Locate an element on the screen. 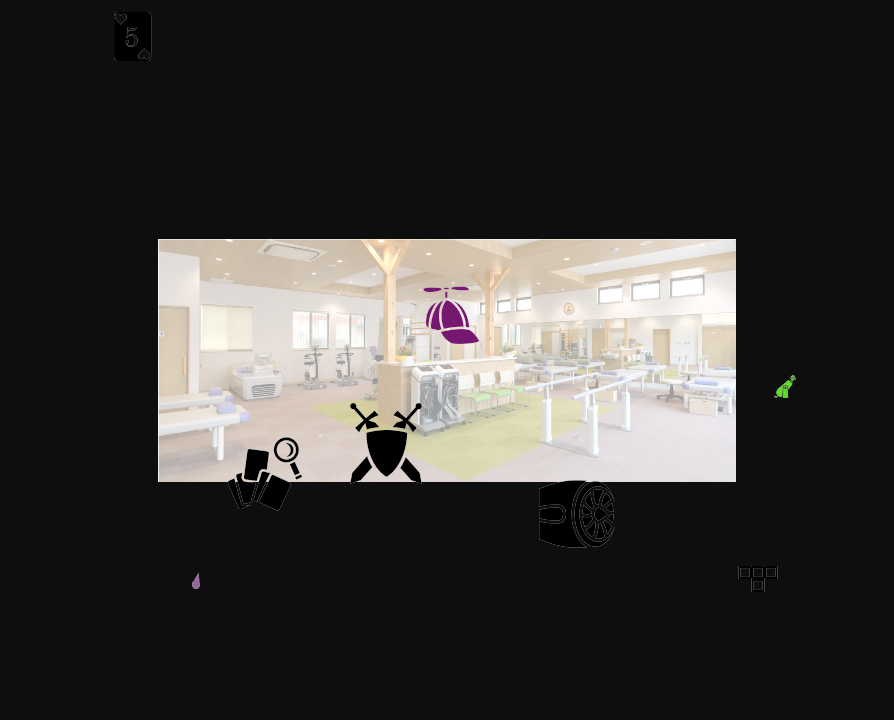 The height and width of the screenshot is (720, 894). place a t-shaped tetris block is located at coordinates (758, 579).